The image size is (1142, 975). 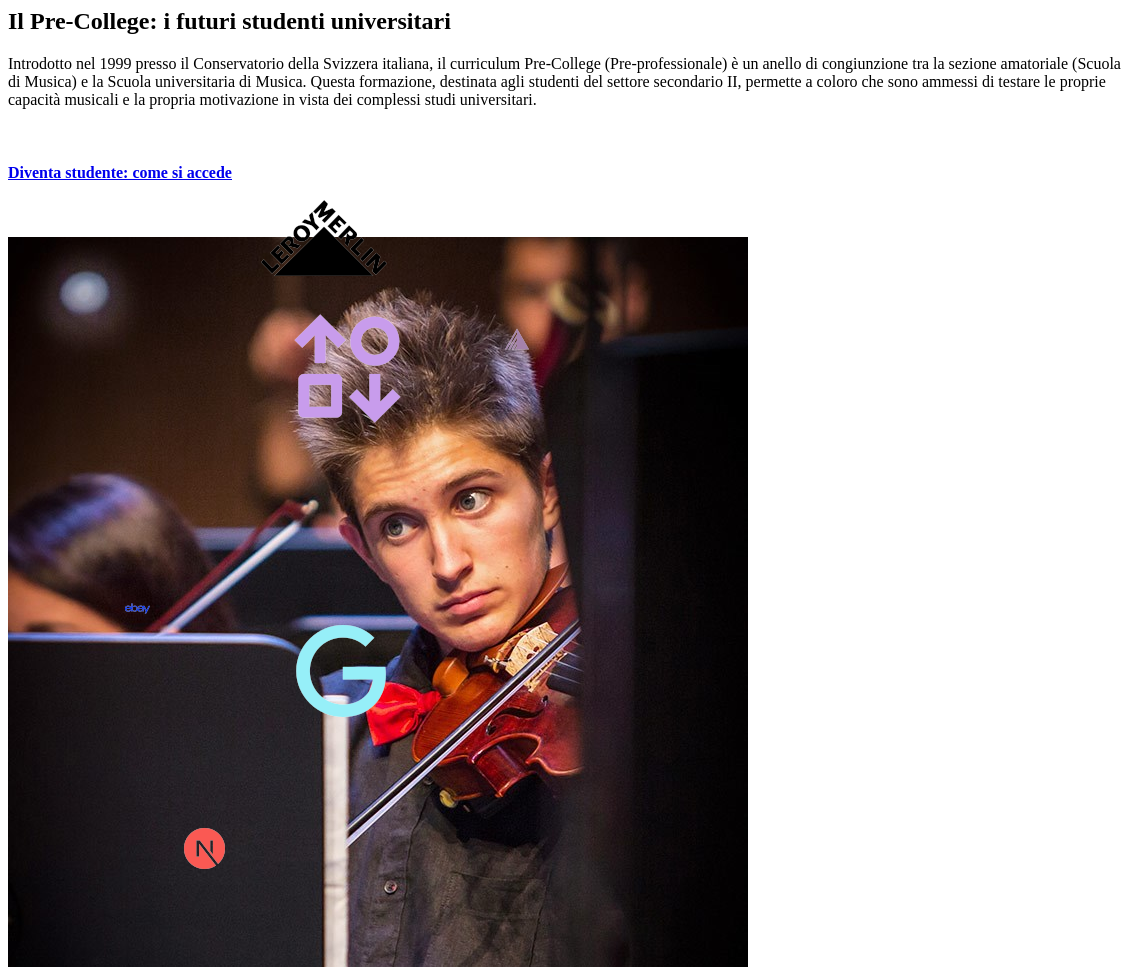 I want to click on visit the Leroy Merlin website or app, so click(x=324, y=238).